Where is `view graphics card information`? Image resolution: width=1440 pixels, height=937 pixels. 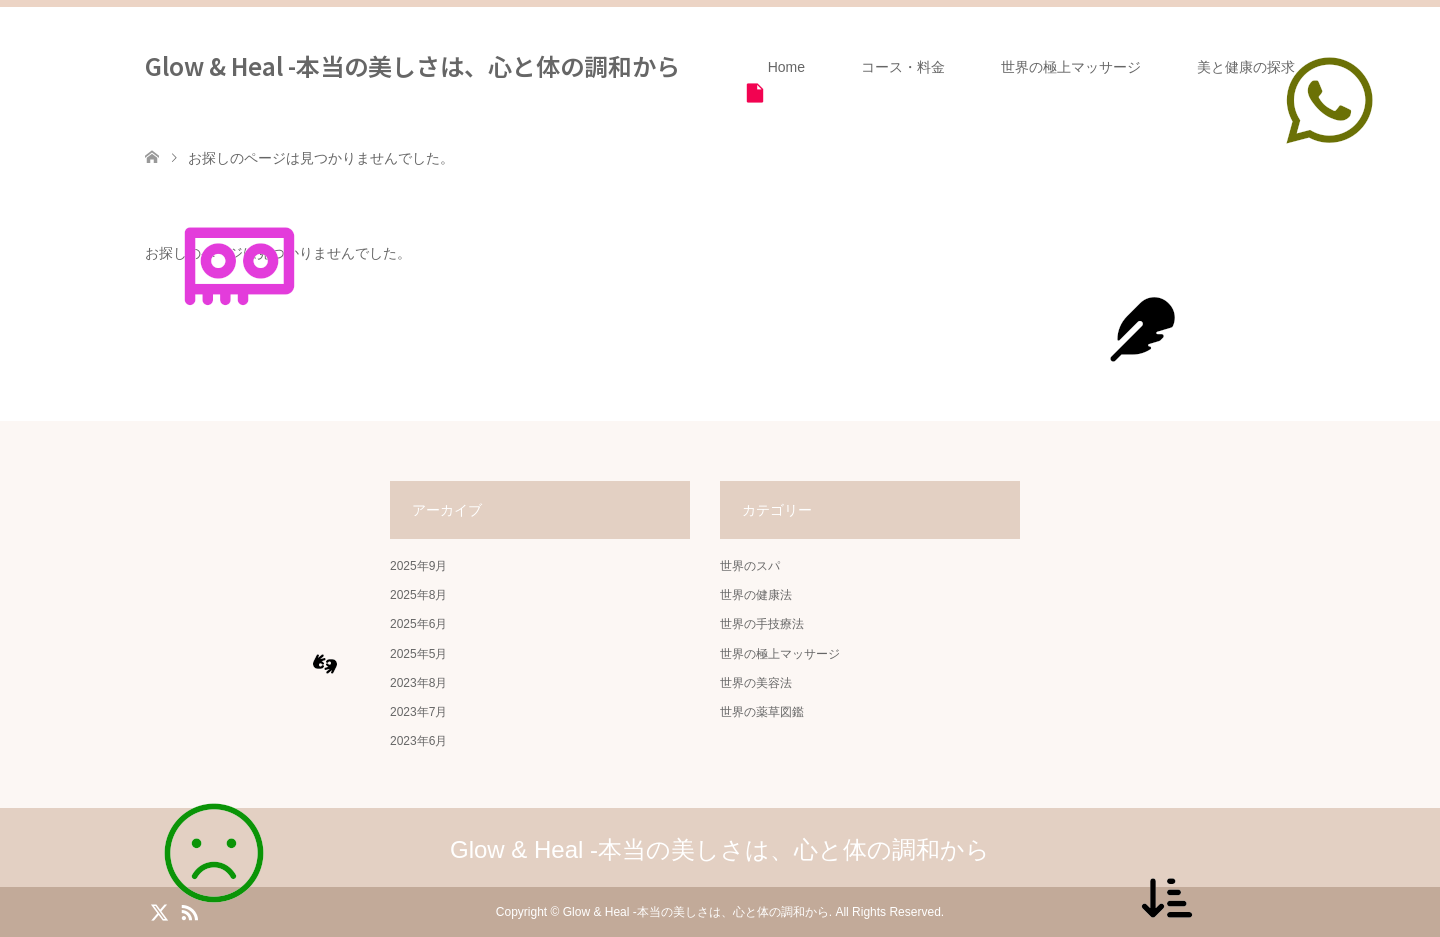 view graphics card information is located at coordinates (239, 264).